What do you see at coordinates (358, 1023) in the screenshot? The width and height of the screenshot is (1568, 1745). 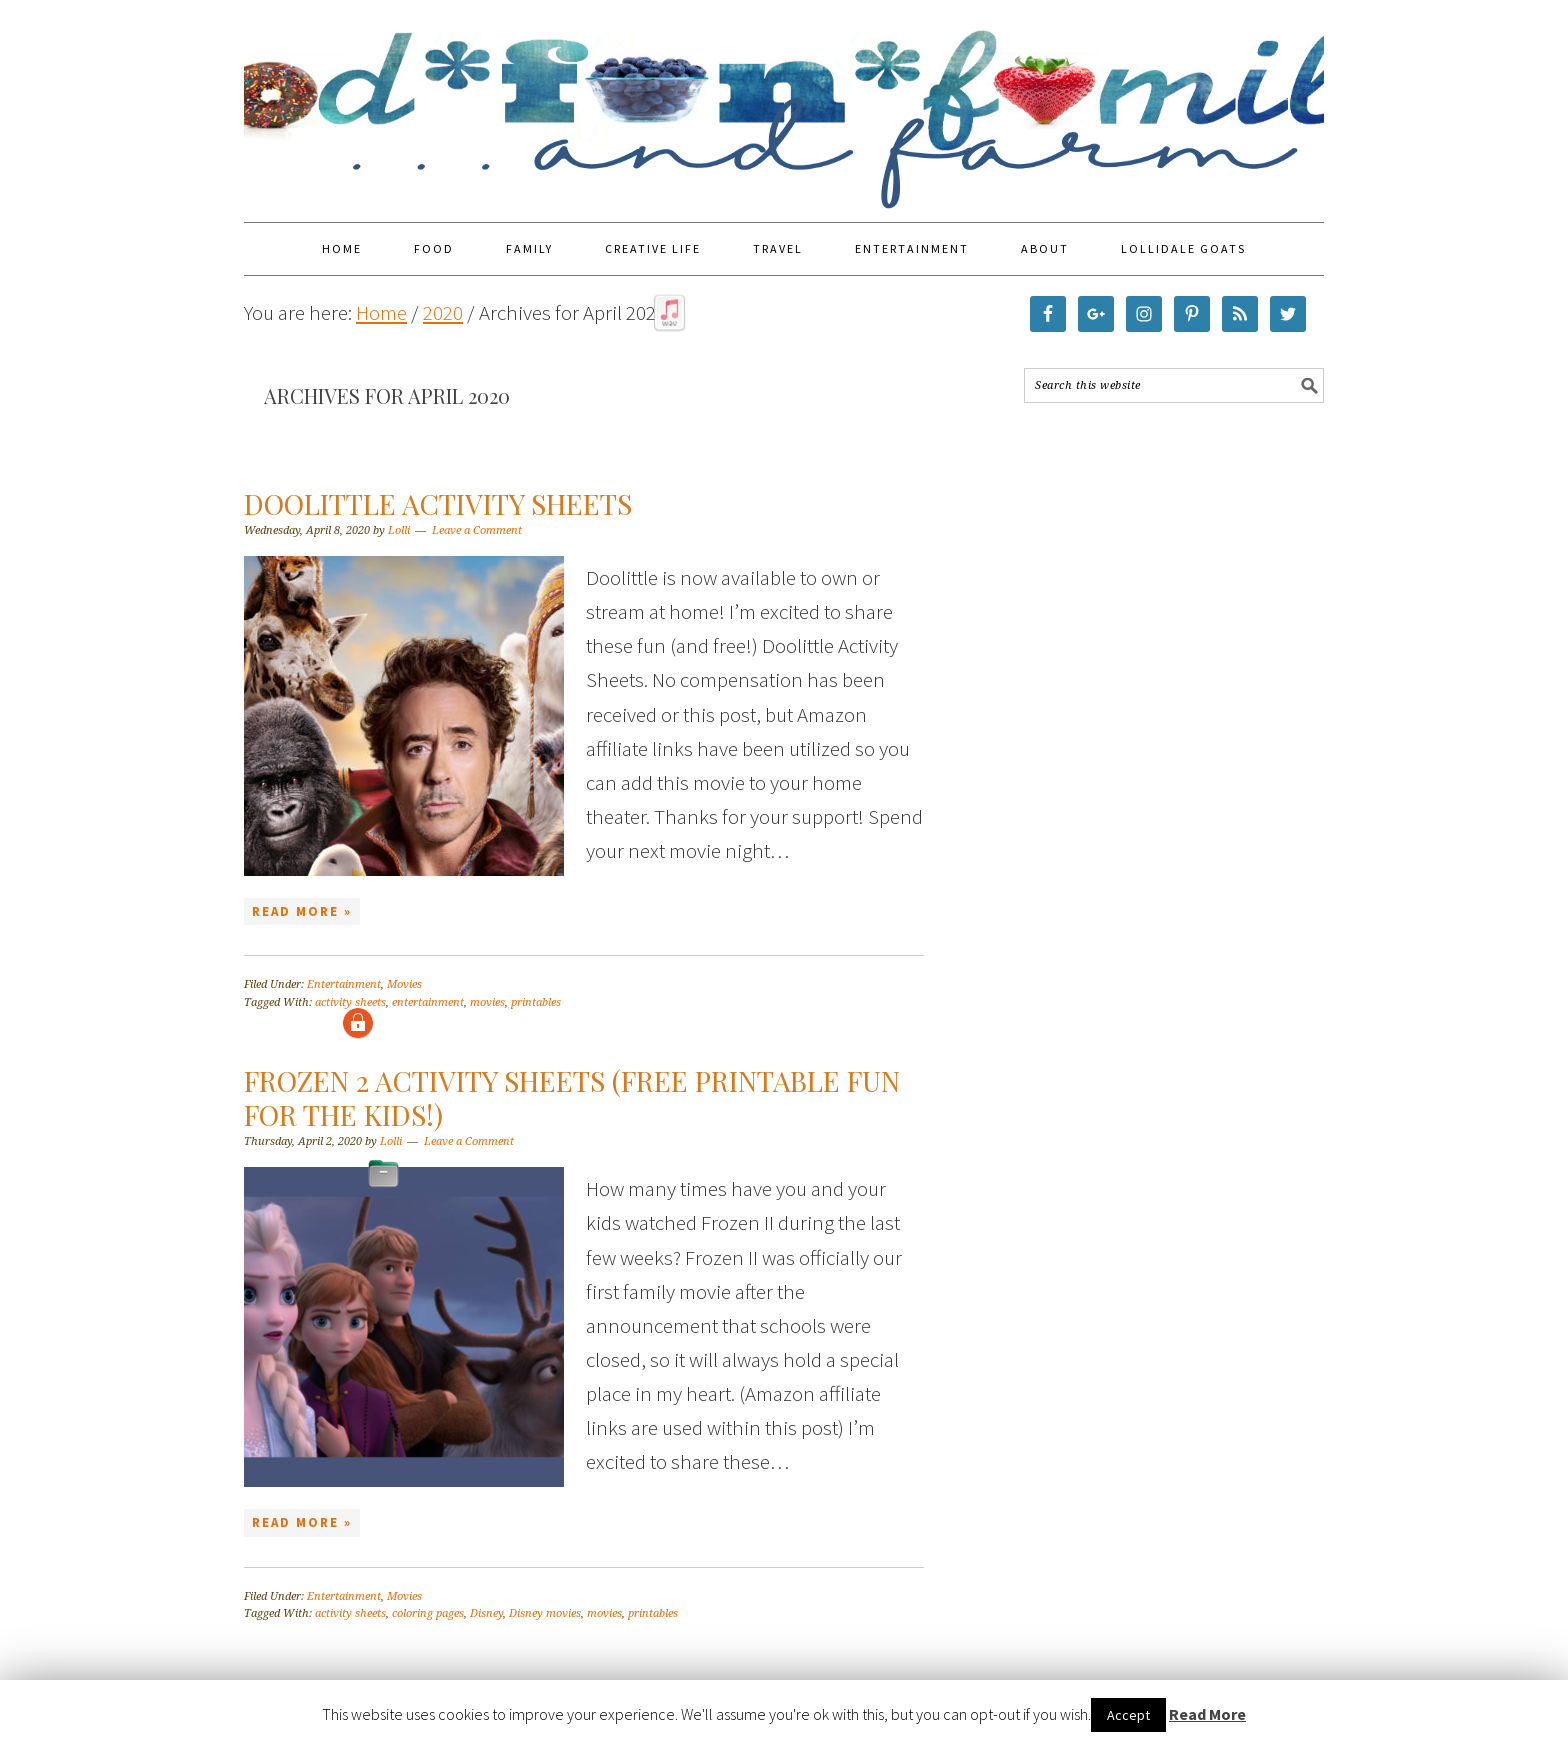 I see `indicates a file or folder is read-only` at bounding box center [358, 1023].